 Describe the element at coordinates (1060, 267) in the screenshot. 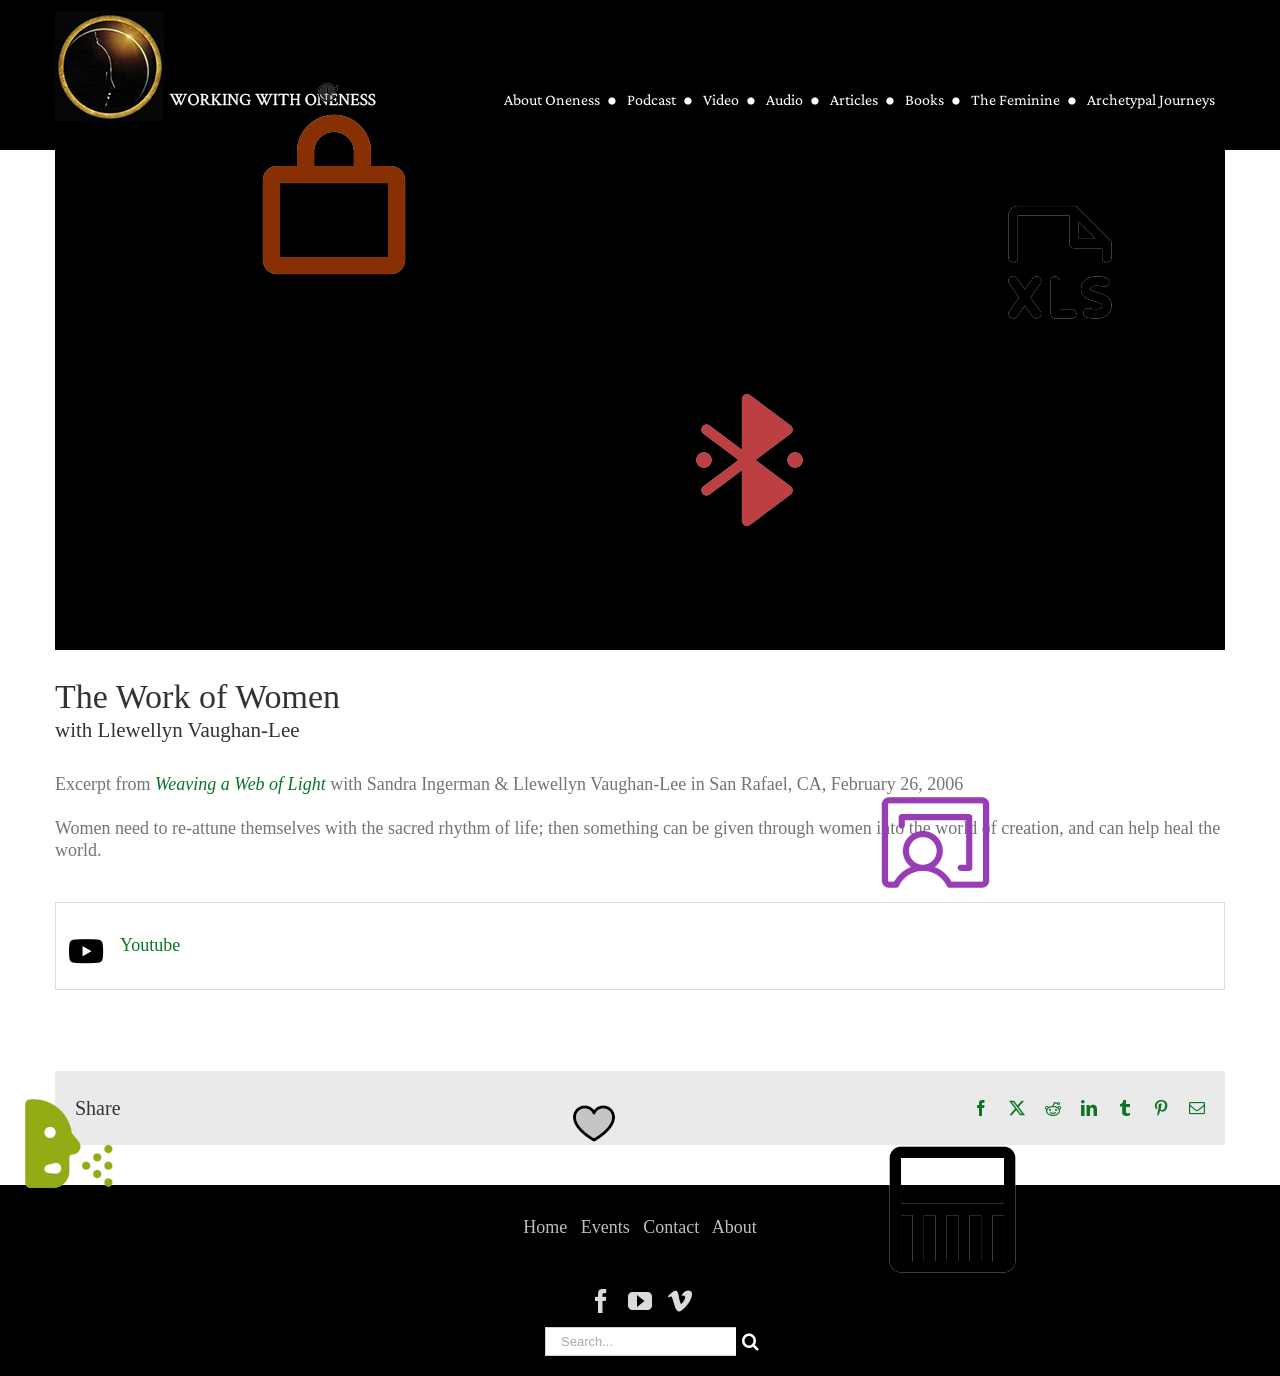

I see `open or view an Excel spreadsheet file` at that location.